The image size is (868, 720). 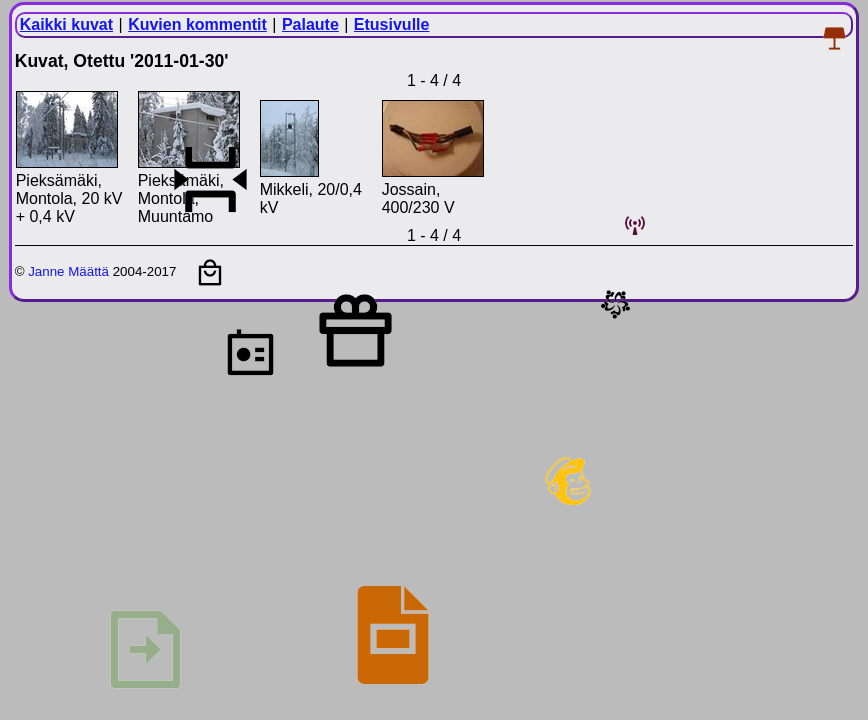 I want to click on almalinux operating system logo, so click(x=615, y=304).